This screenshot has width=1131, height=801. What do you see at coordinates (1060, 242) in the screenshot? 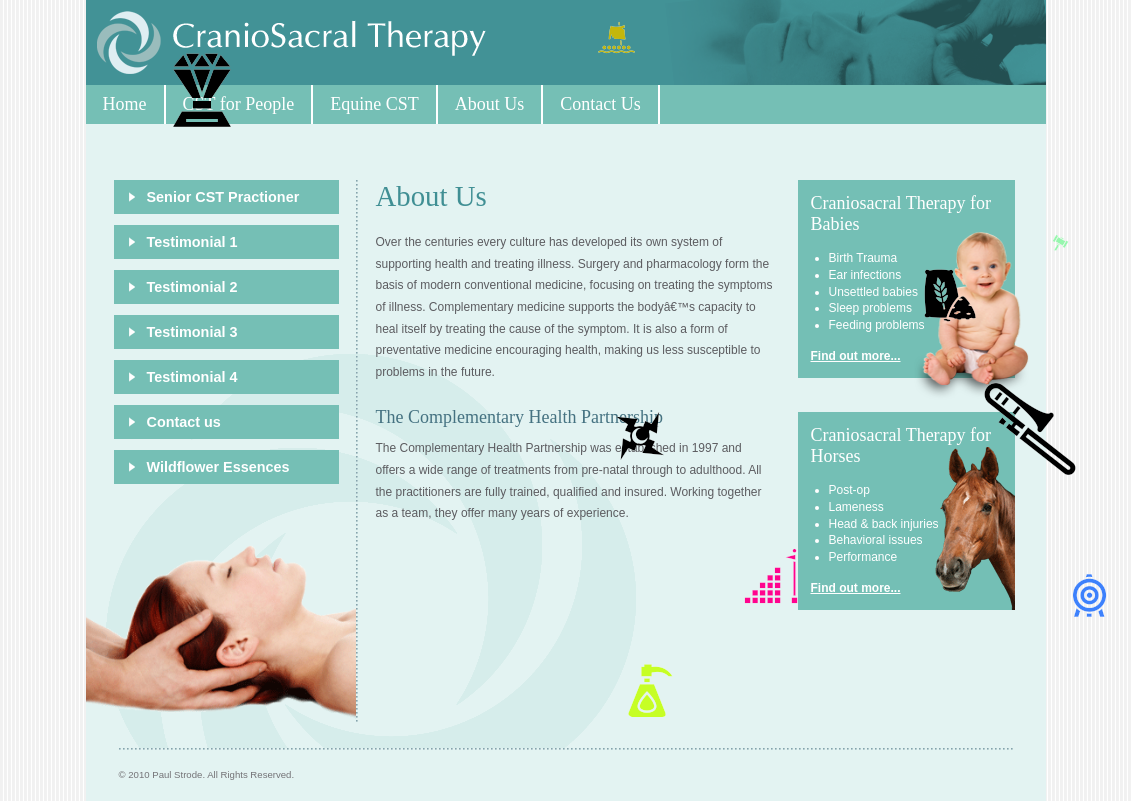
I see `access legal or court-related features` at bounding box center [1060, 242].